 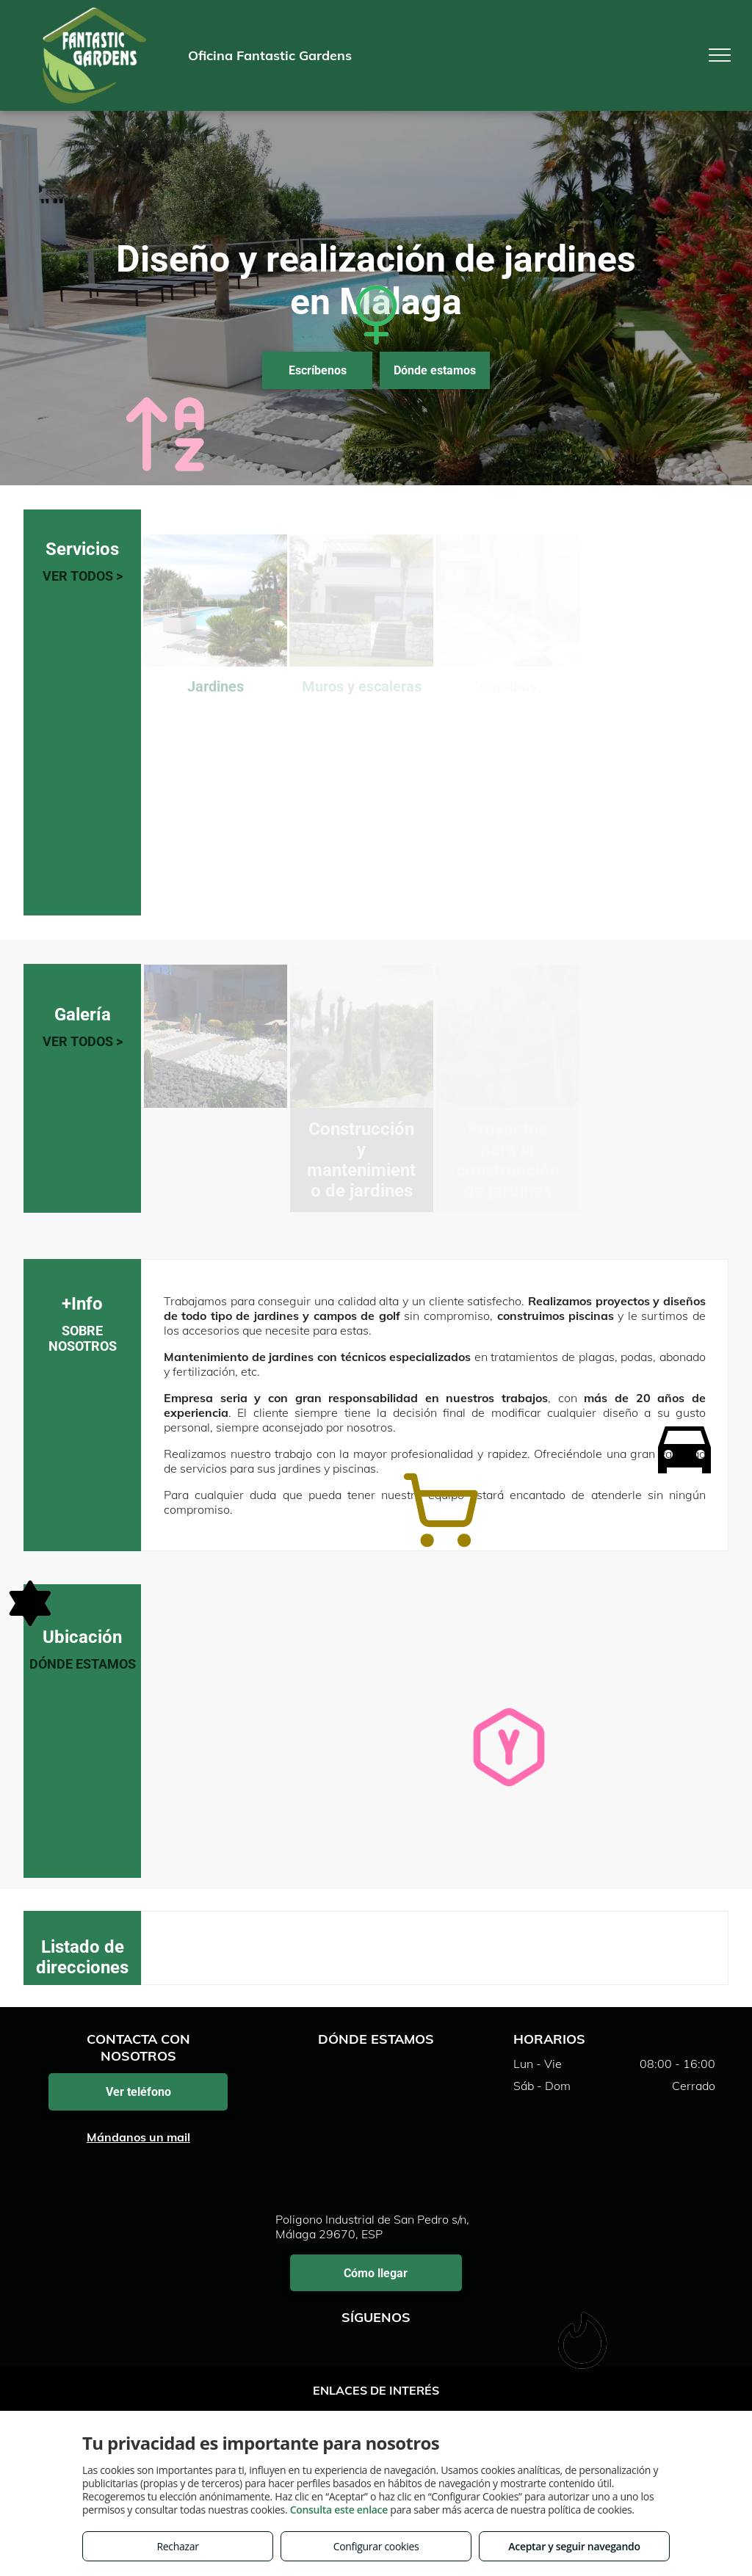 I want to click on indicates a category or section labeled "Y", so click(x=509, y=1747).